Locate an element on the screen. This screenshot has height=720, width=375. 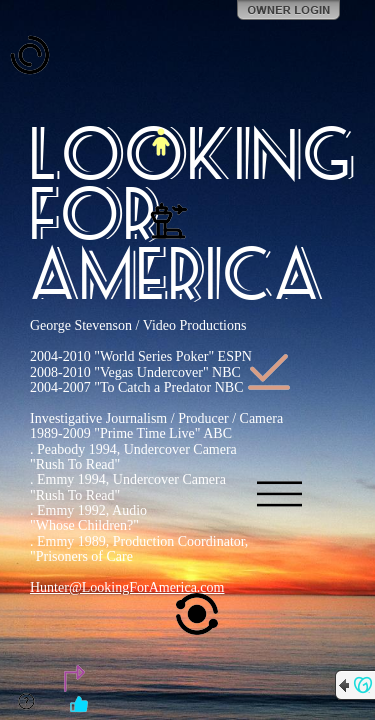
access help or documentation is located at coordinates (27, 702).